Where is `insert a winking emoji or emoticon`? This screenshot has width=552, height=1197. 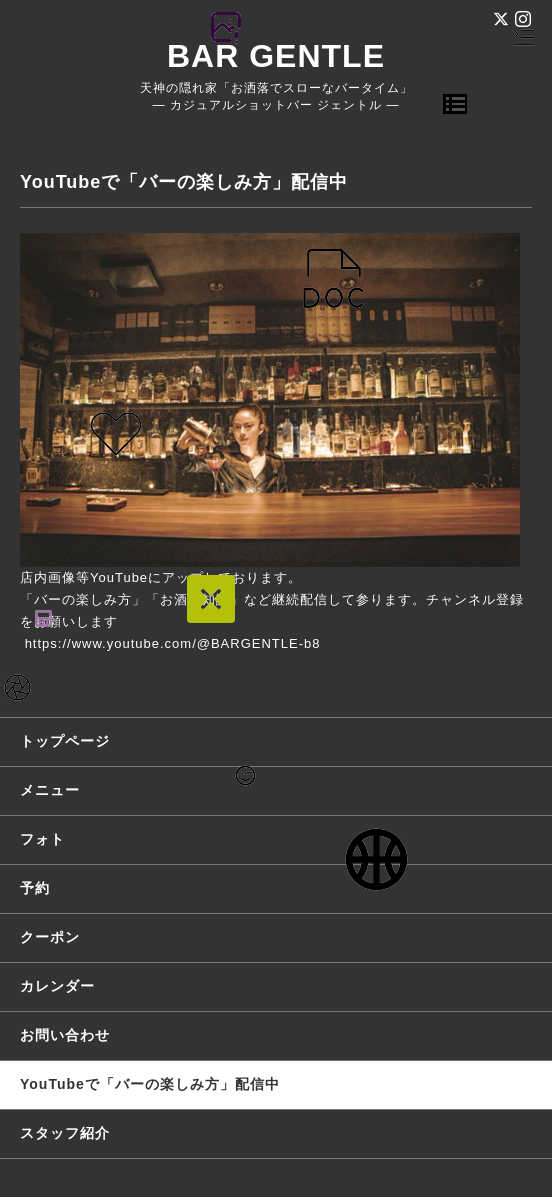
insert a winking emoji or emoticon is located at coordinates (245, 775).